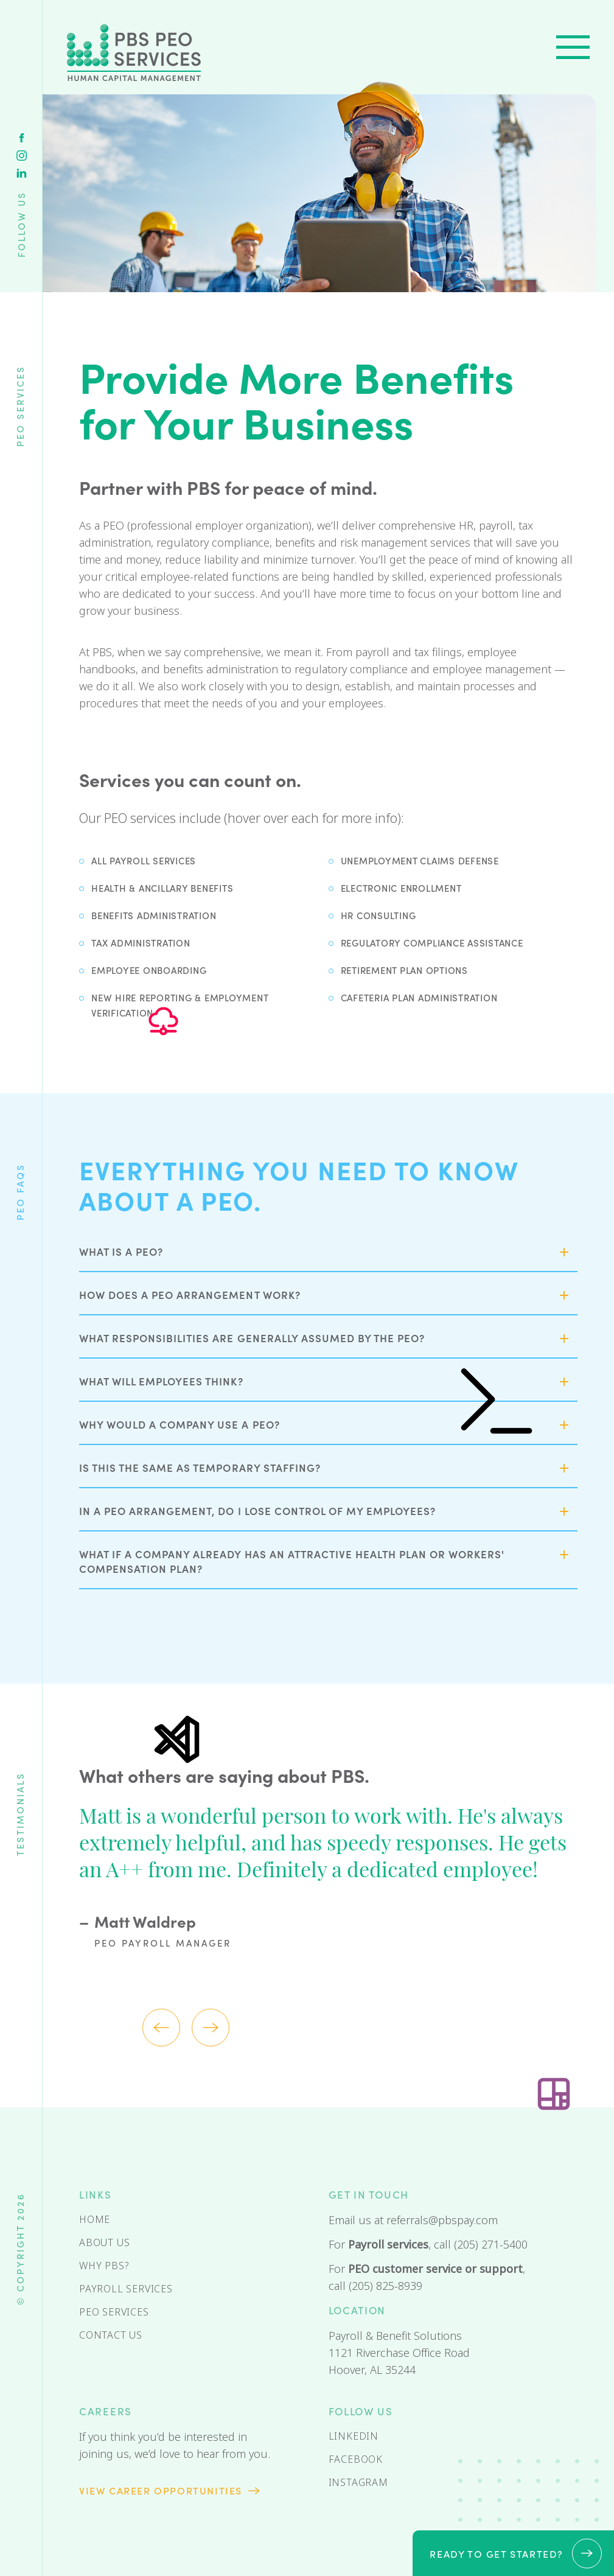 Image resolution: width=614 pixels, height=2576 pixels. What do you see at coordinates (178, 1739) in the screenshot?
I see `open visual studio code` at bounding box center [178, 1739].